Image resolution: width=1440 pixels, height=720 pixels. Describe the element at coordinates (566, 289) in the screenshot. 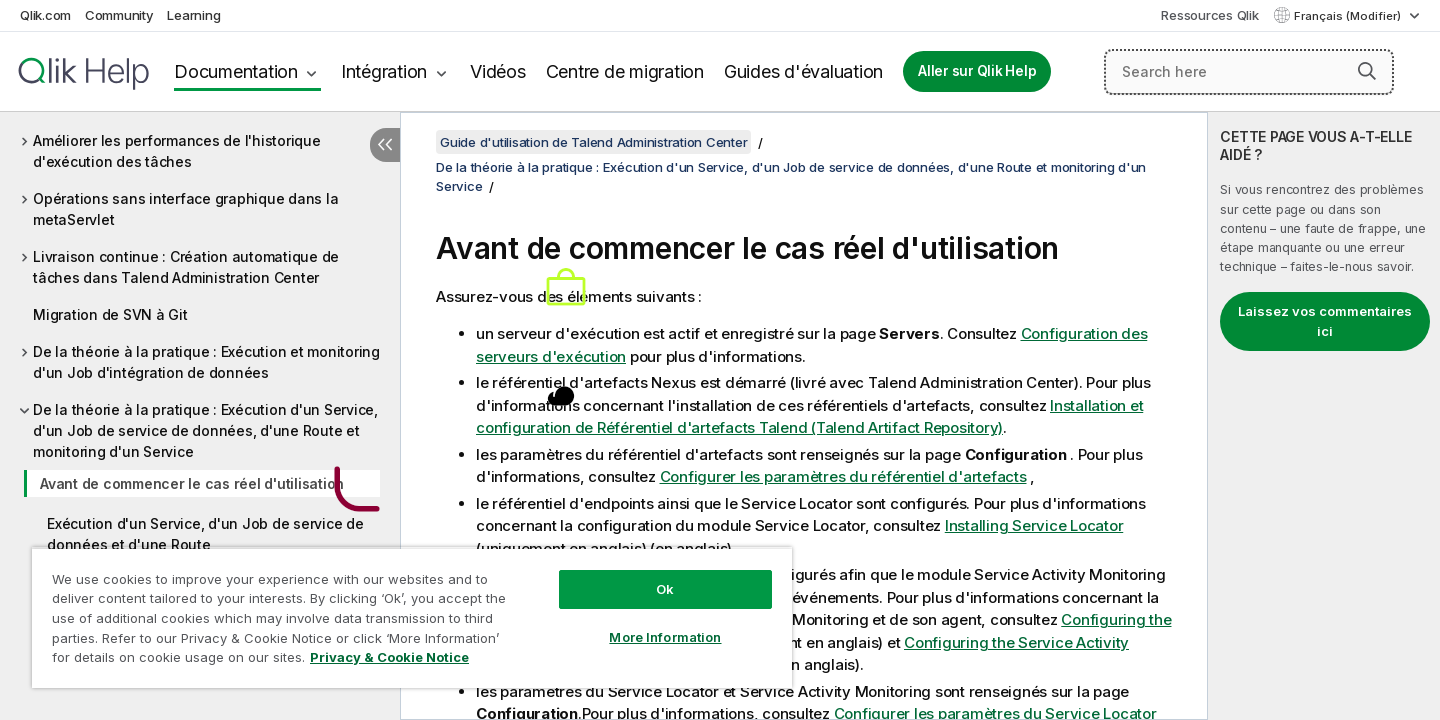

I see `view your shopping bag` at that location.